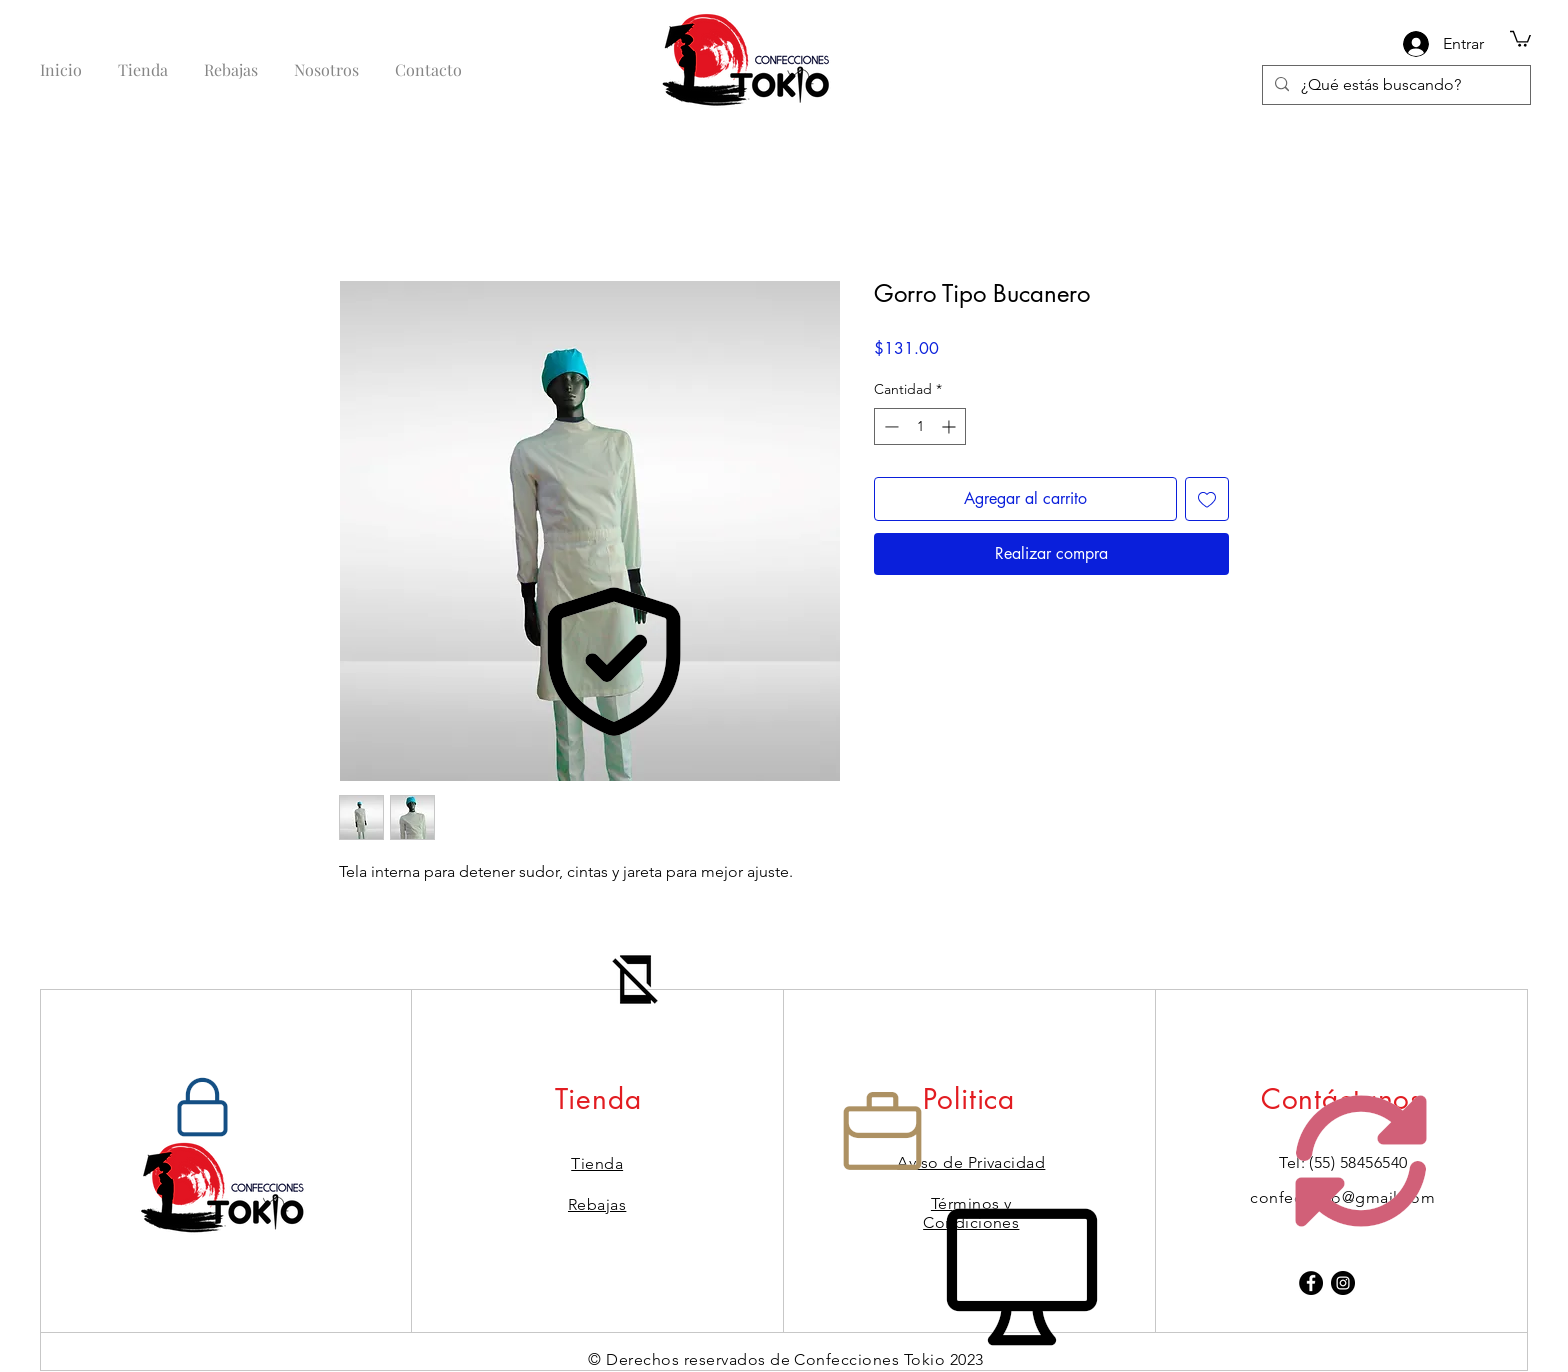 This screenshot has width=1568, height=1372. Describe the element at coordinates (882, 1134) in the screenshot. I see `access work or business-related content` at that location.